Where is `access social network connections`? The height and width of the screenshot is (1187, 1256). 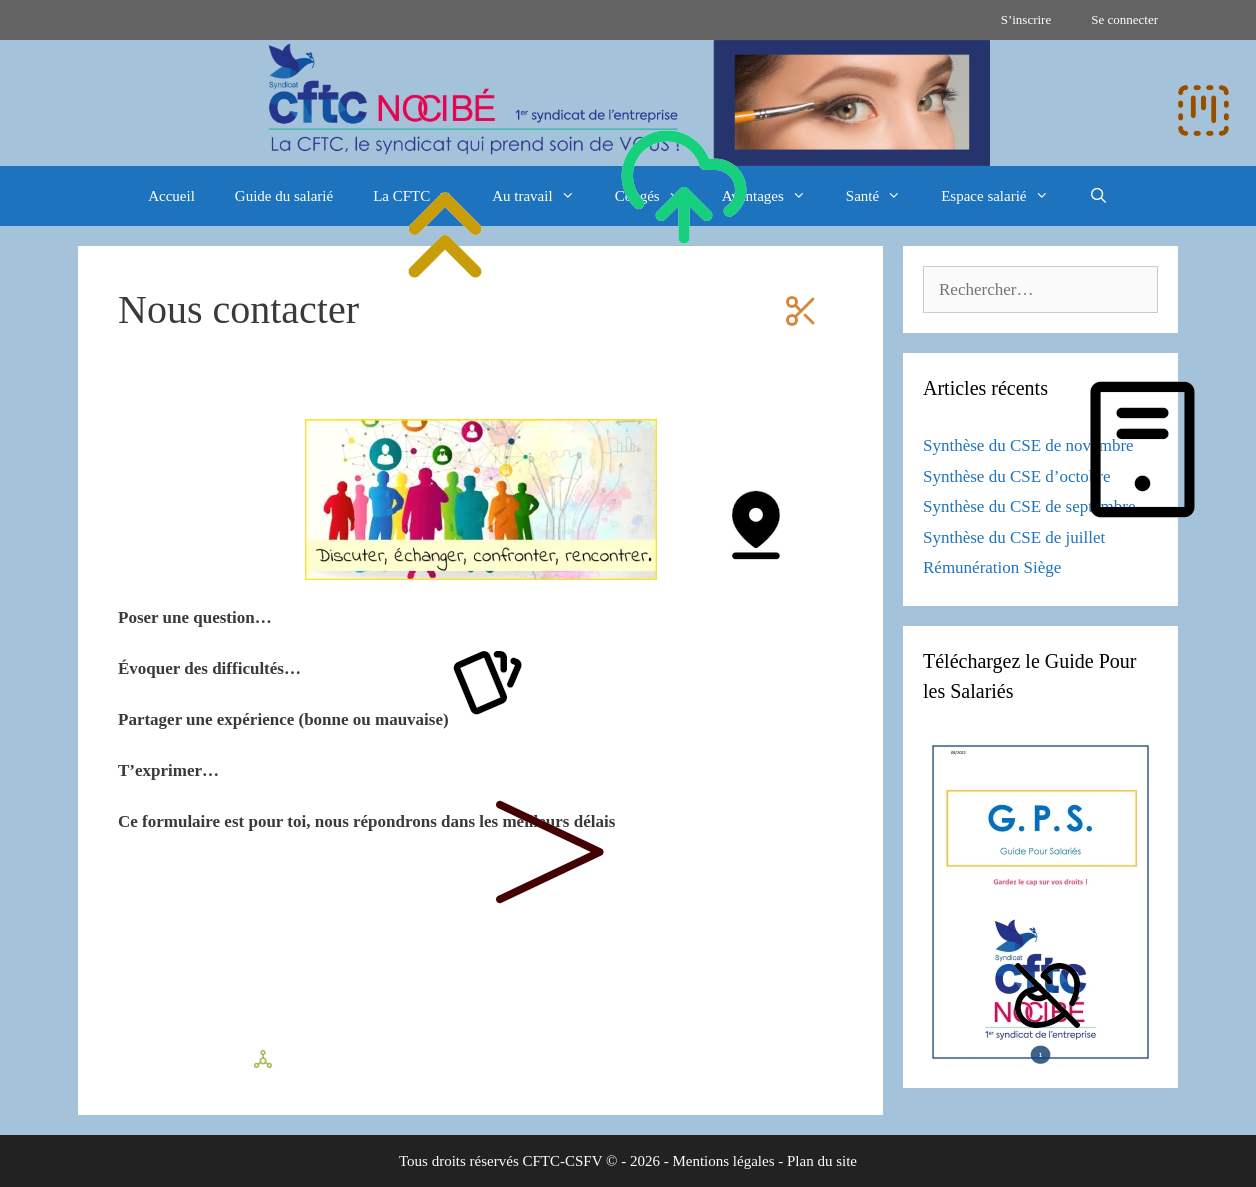
access social network connections is located at coordinates (263, 1059).